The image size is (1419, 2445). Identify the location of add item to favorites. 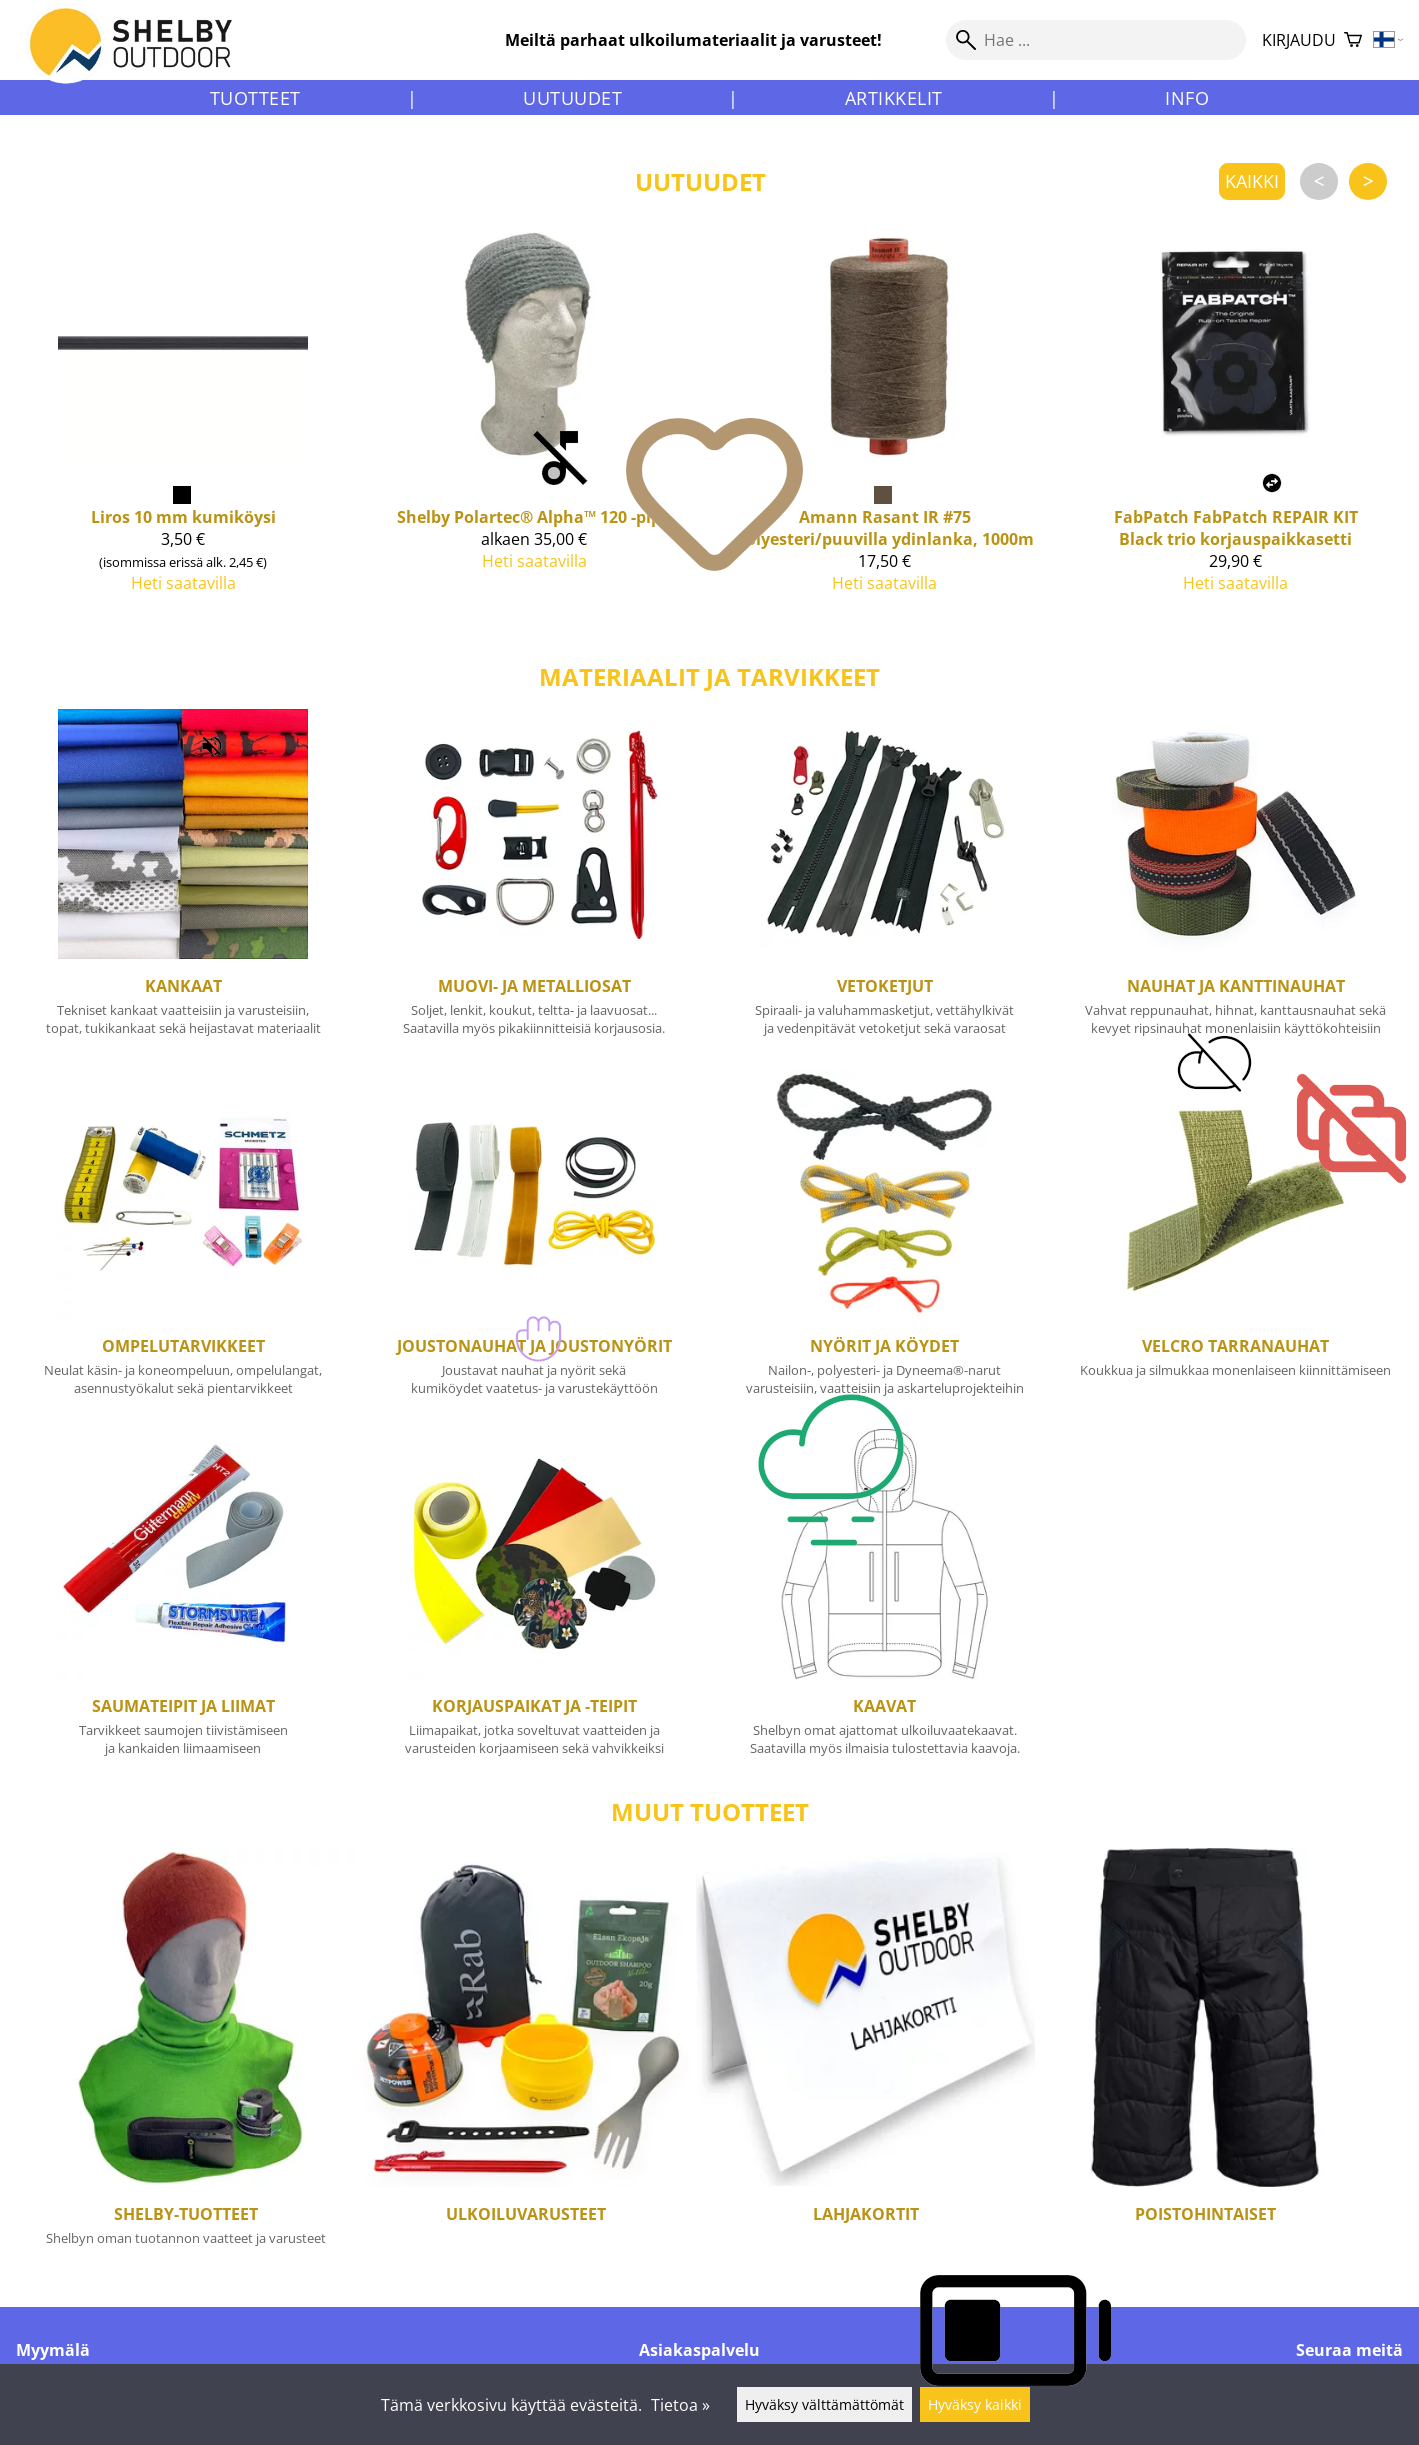
(714, 490).